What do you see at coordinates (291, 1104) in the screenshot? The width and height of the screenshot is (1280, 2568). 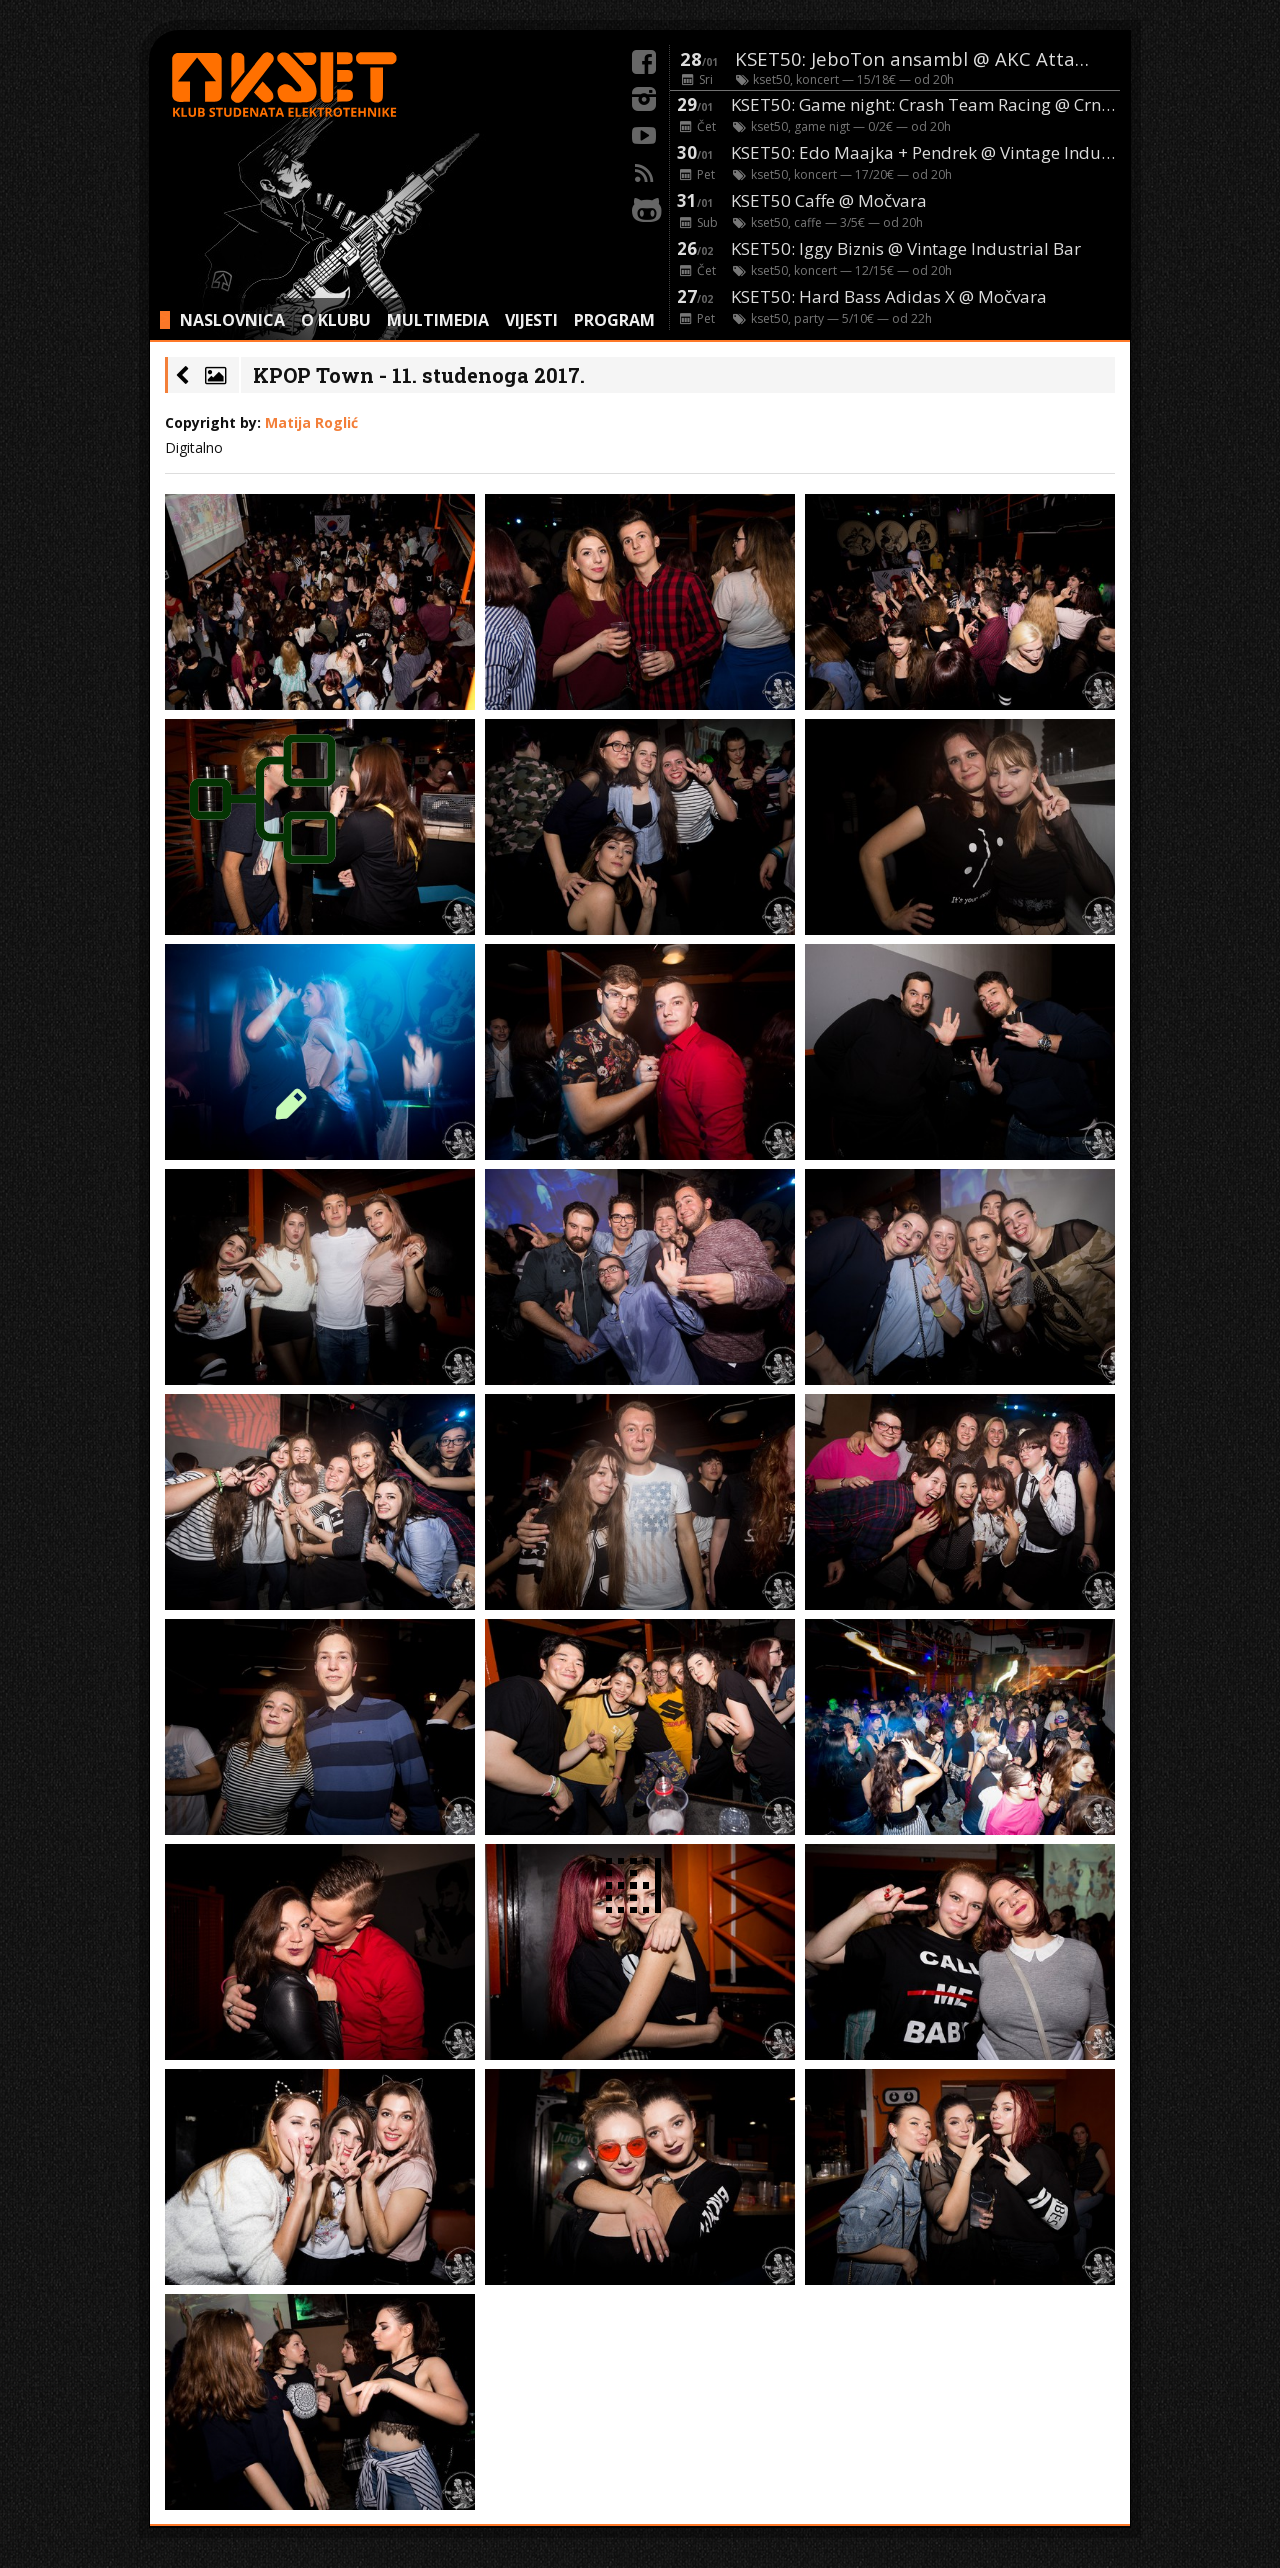 I see `edit or modify content` at bounding box center [291, 1104].